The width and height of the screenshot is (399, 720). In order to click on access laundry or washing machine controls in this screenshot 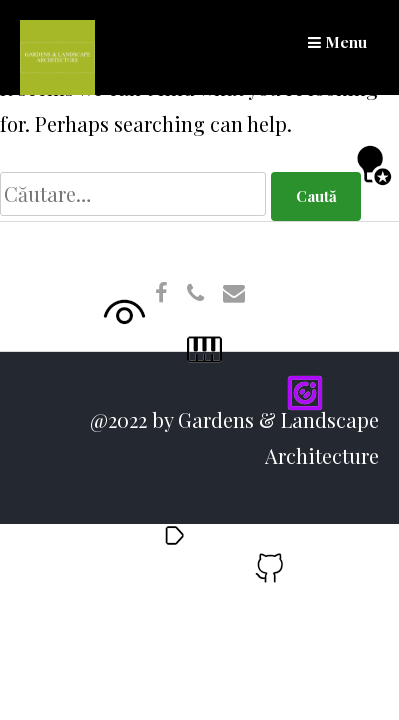, I will do `click(305, 393)`.